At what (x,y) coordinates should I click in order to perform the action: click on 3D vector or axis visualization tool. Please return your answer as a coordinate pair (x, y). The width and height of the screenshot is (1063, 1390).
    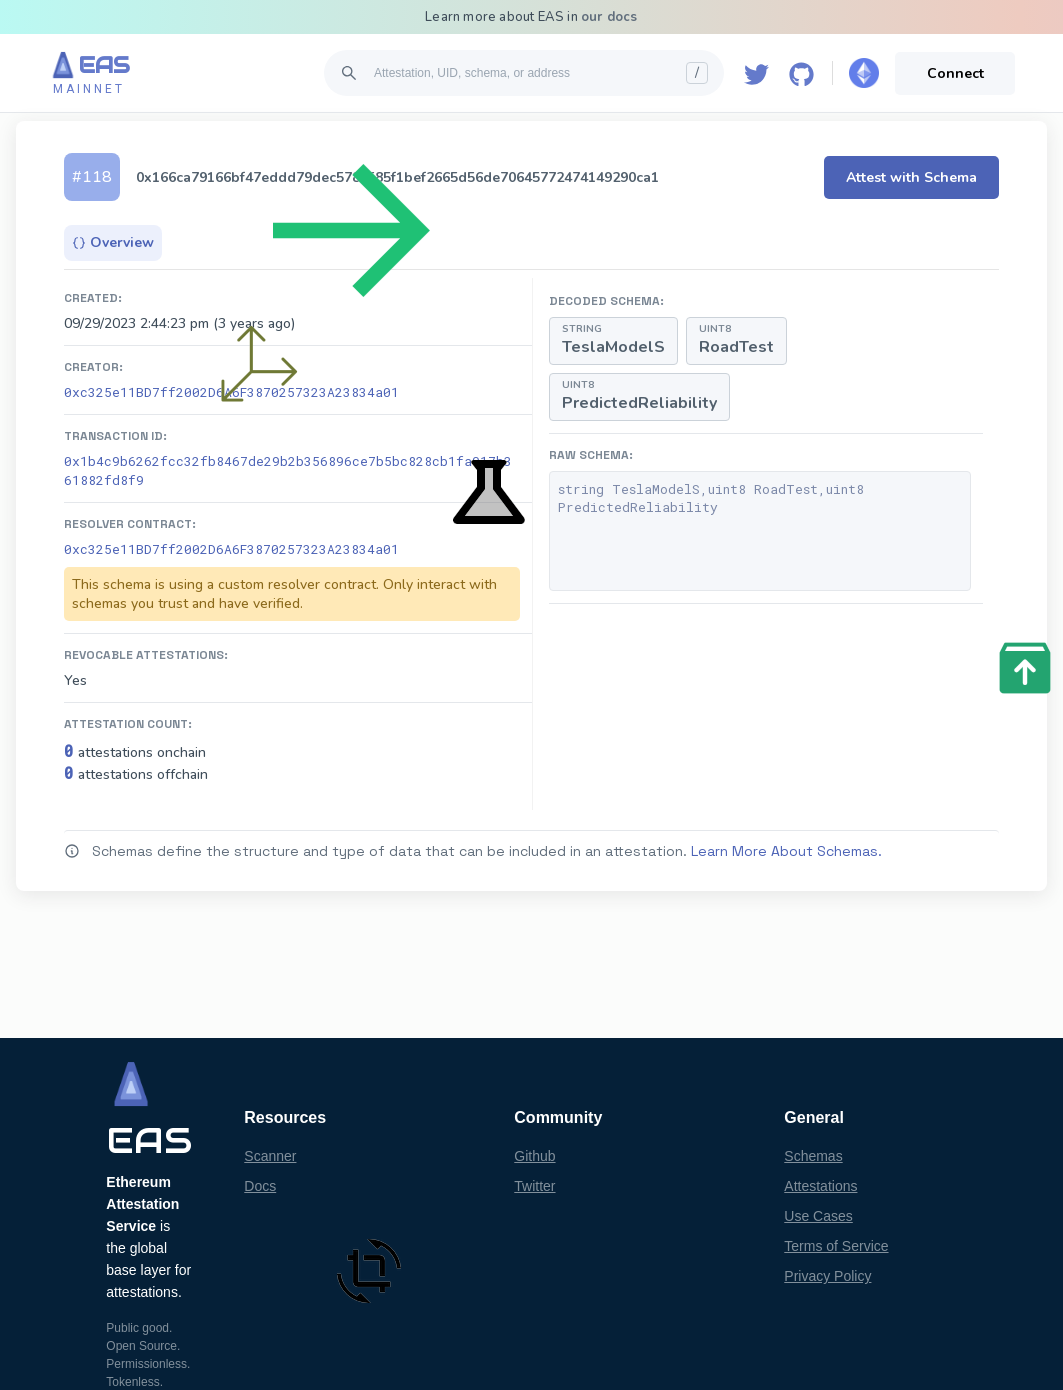
    Looking at the image, I should click on (254, 368).